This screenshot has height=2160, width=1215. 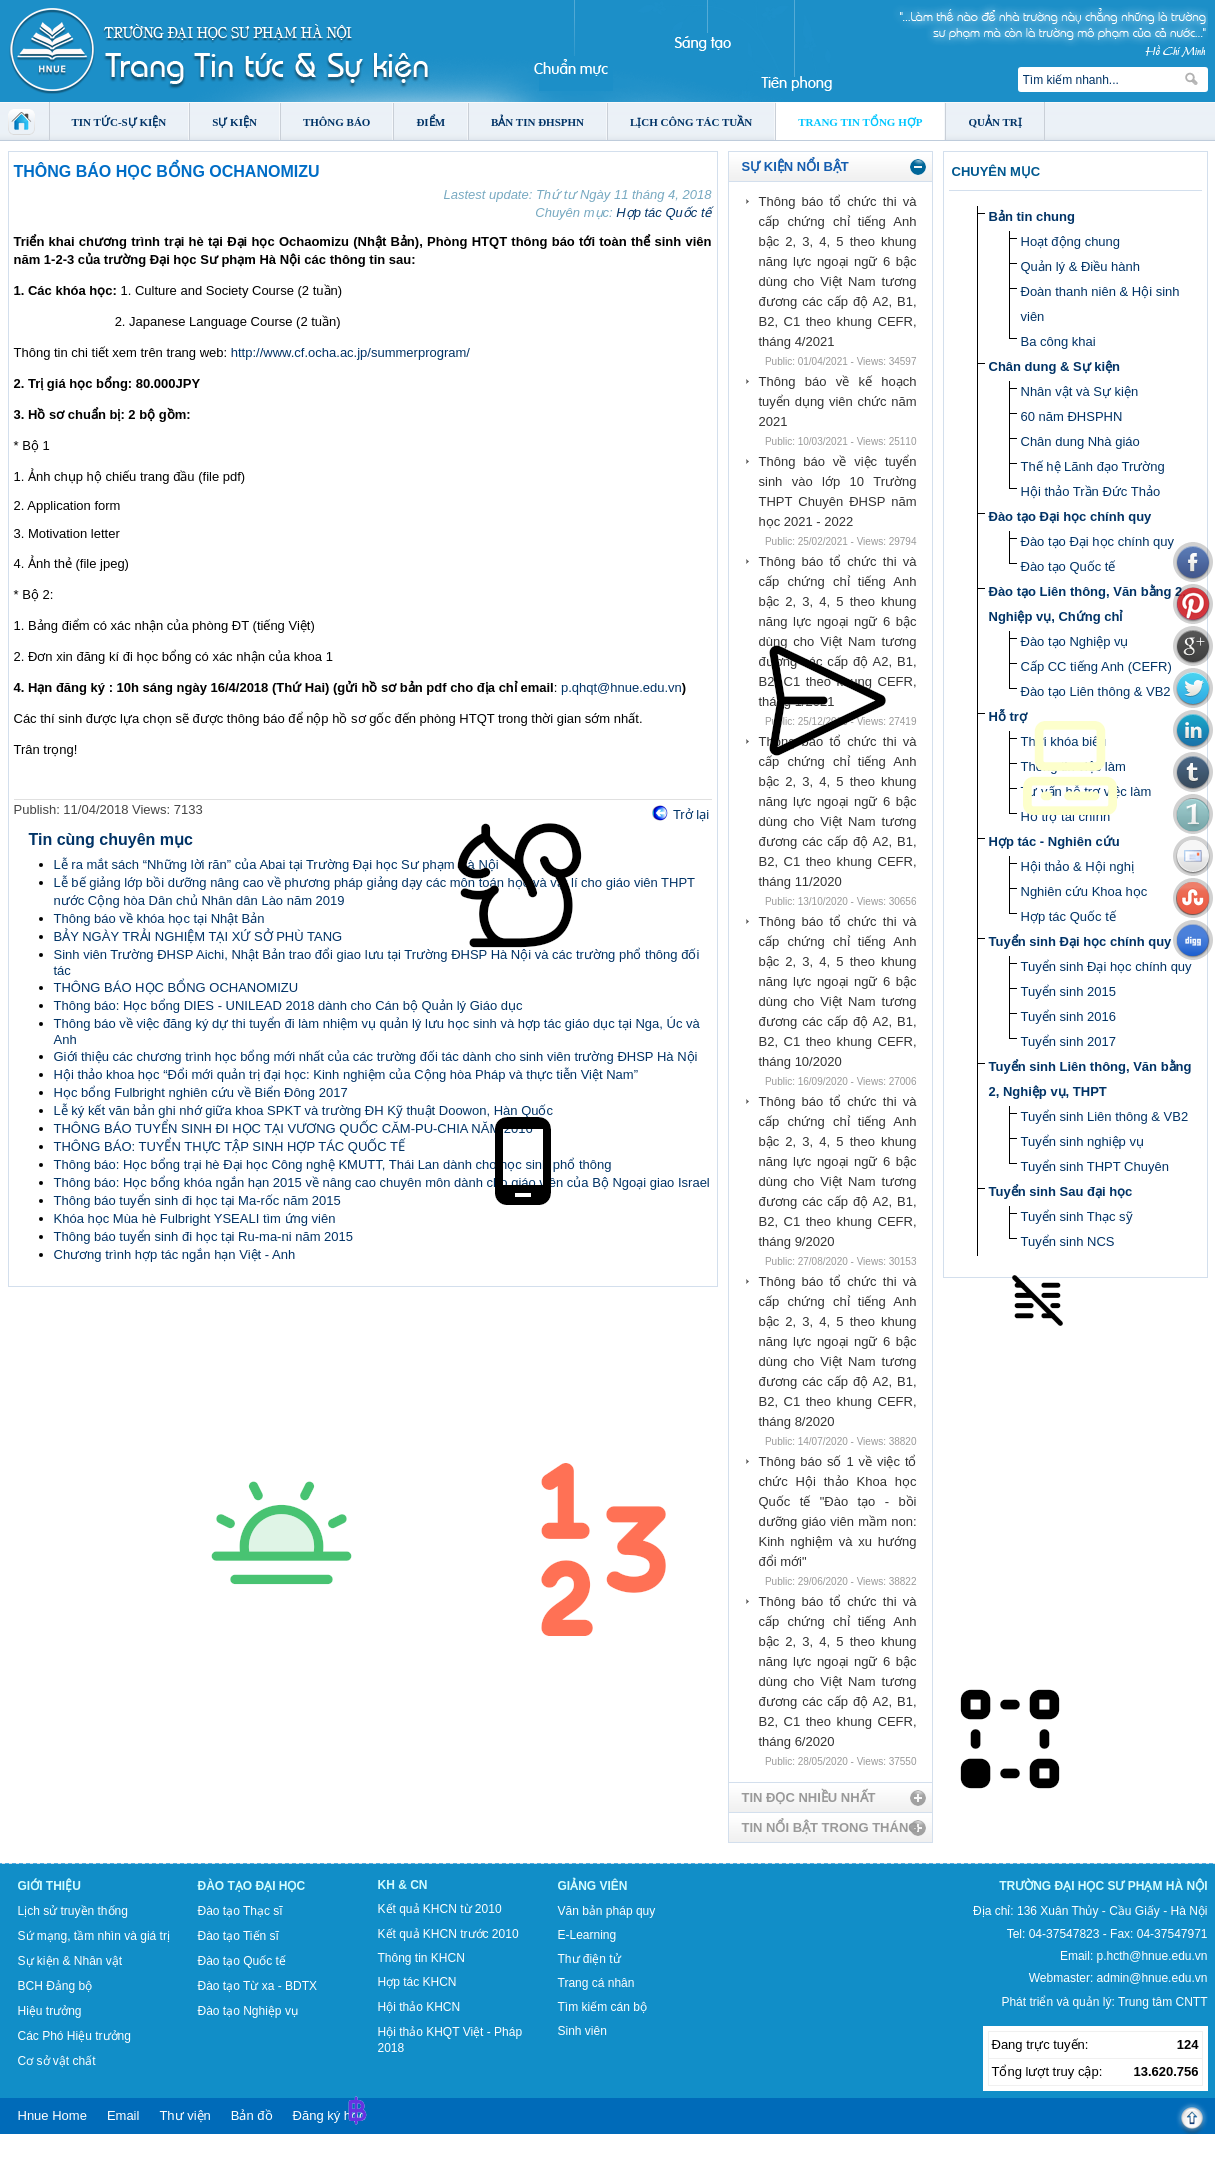 I want to click on access GitHub's saved or stashed content, so click(x=516, y=882).